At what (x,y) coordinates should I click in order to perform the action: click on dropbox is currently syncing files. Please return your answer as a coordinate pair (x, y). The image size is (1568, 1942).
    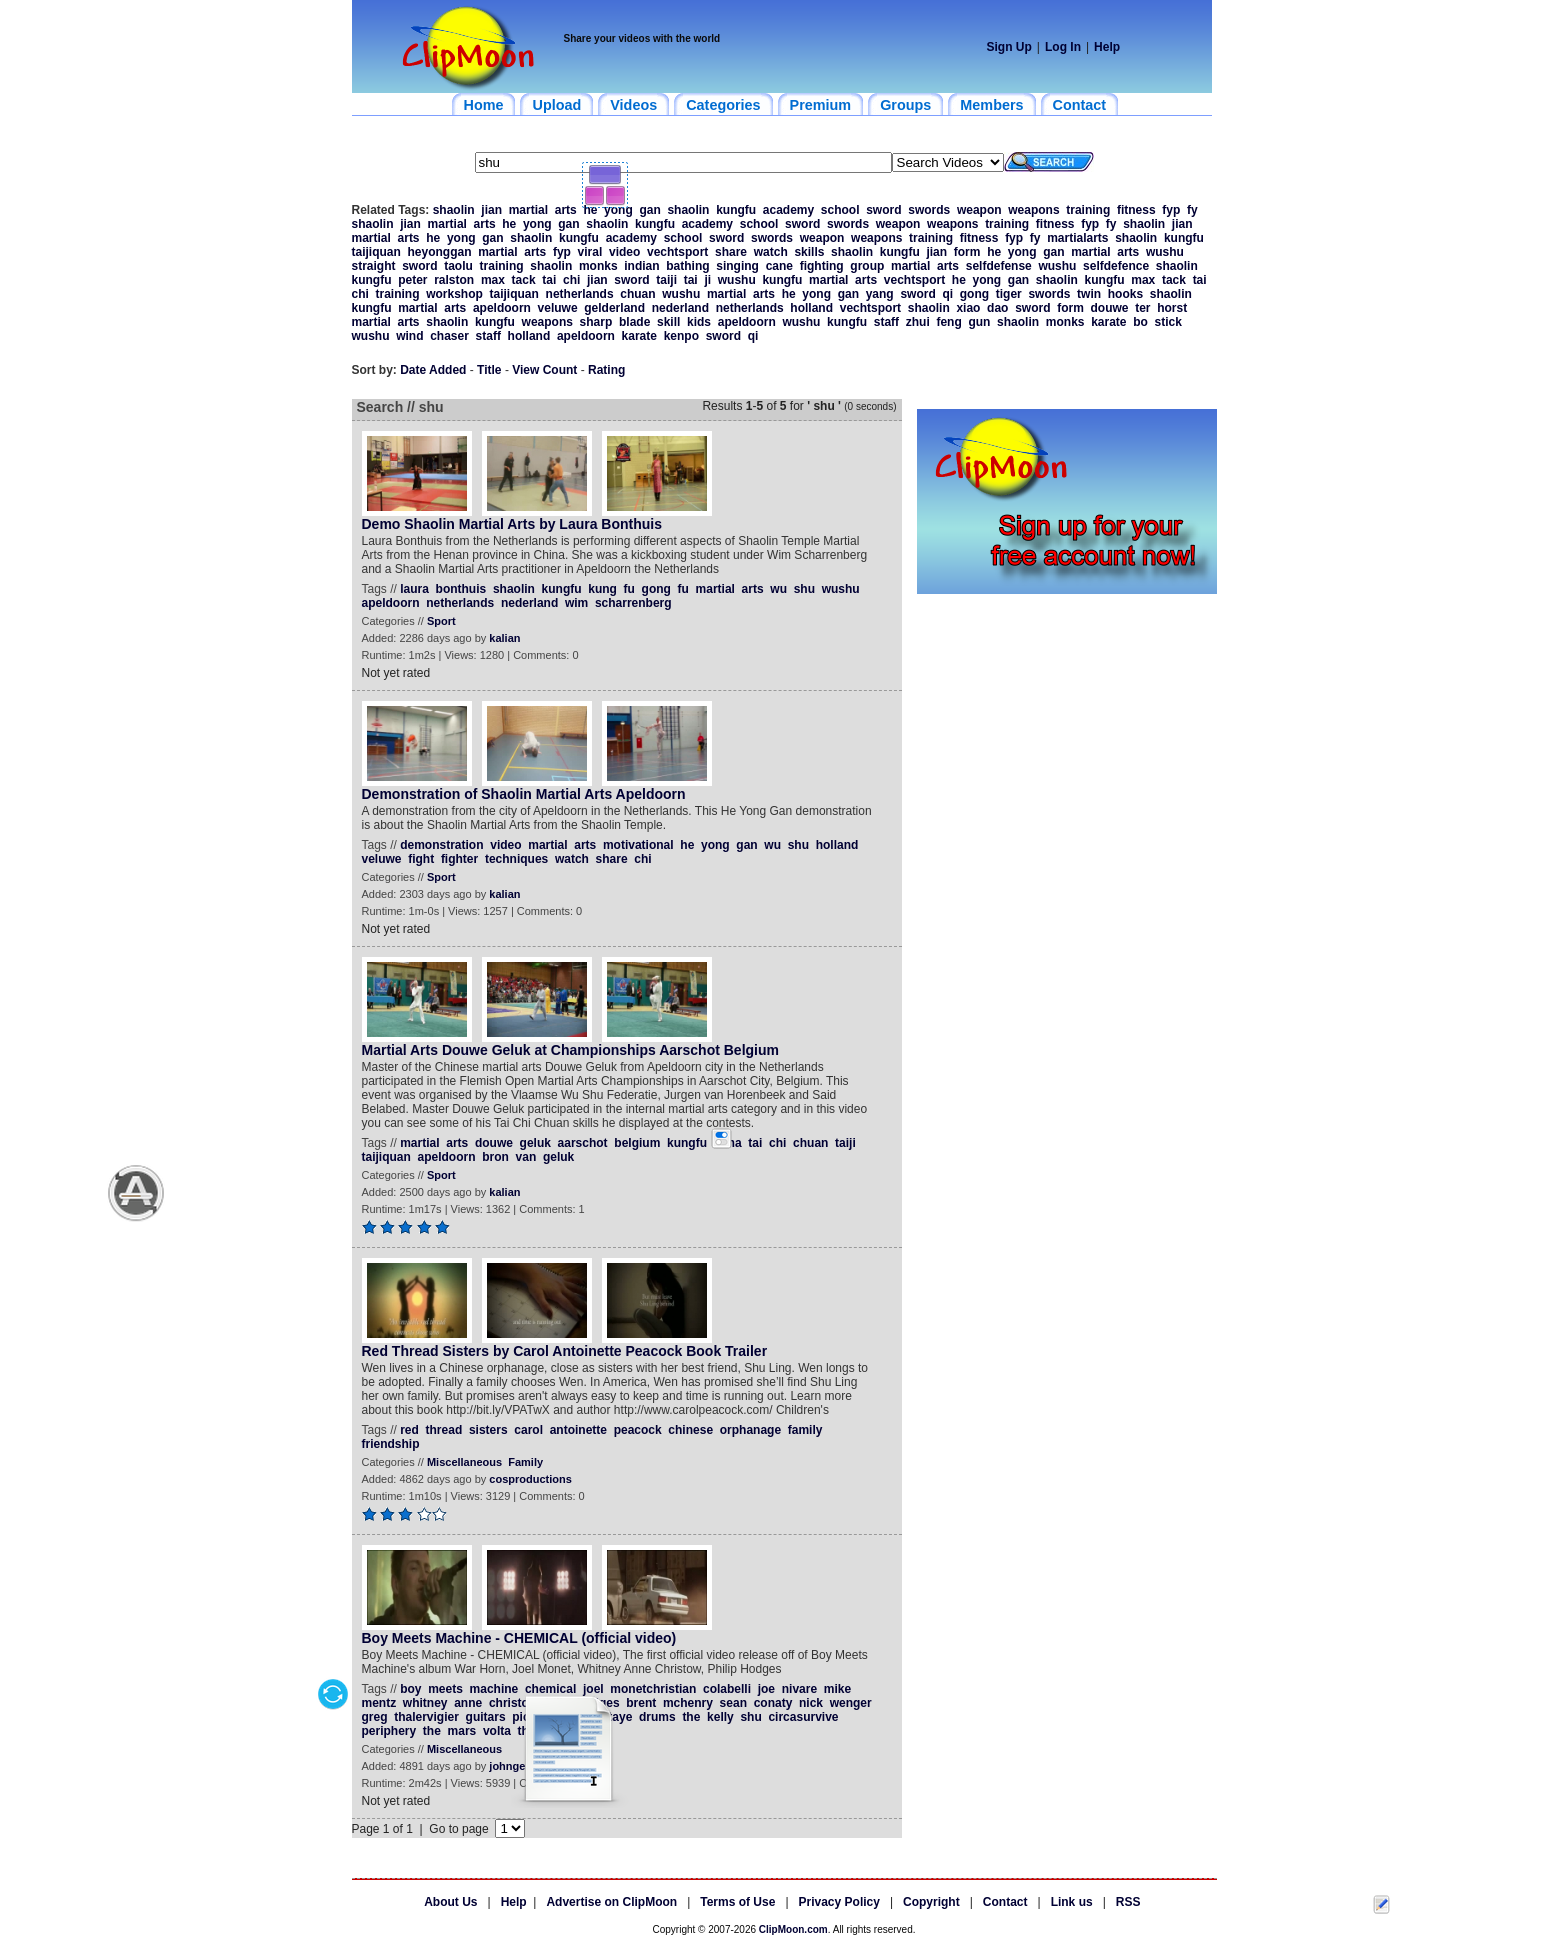
    Looking at the image, I should click on (333, 1694).